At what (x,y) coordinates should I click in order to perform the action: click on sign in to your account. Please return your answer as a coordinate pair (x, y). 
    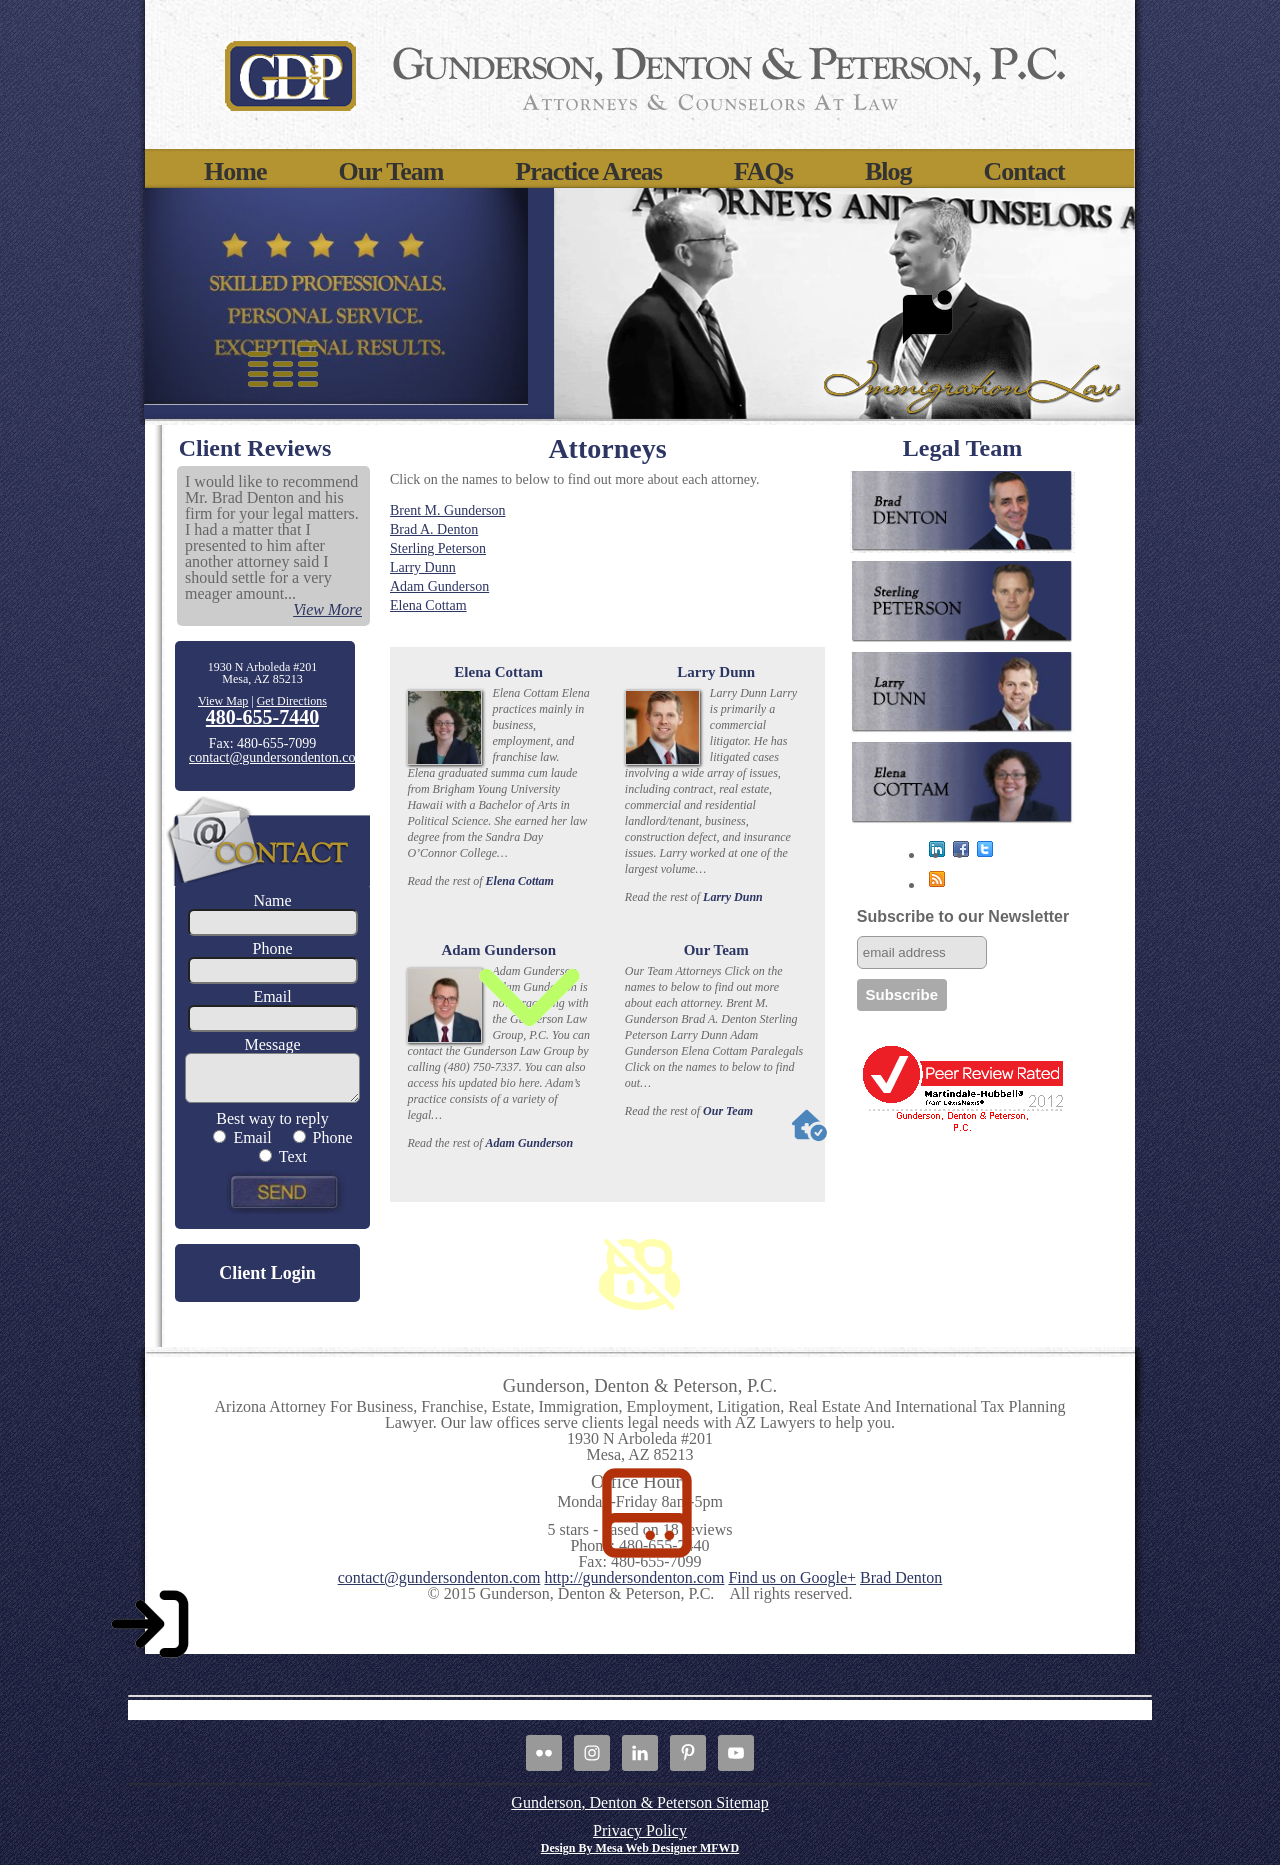
    Looking at the image, I should click on (150, 1624).